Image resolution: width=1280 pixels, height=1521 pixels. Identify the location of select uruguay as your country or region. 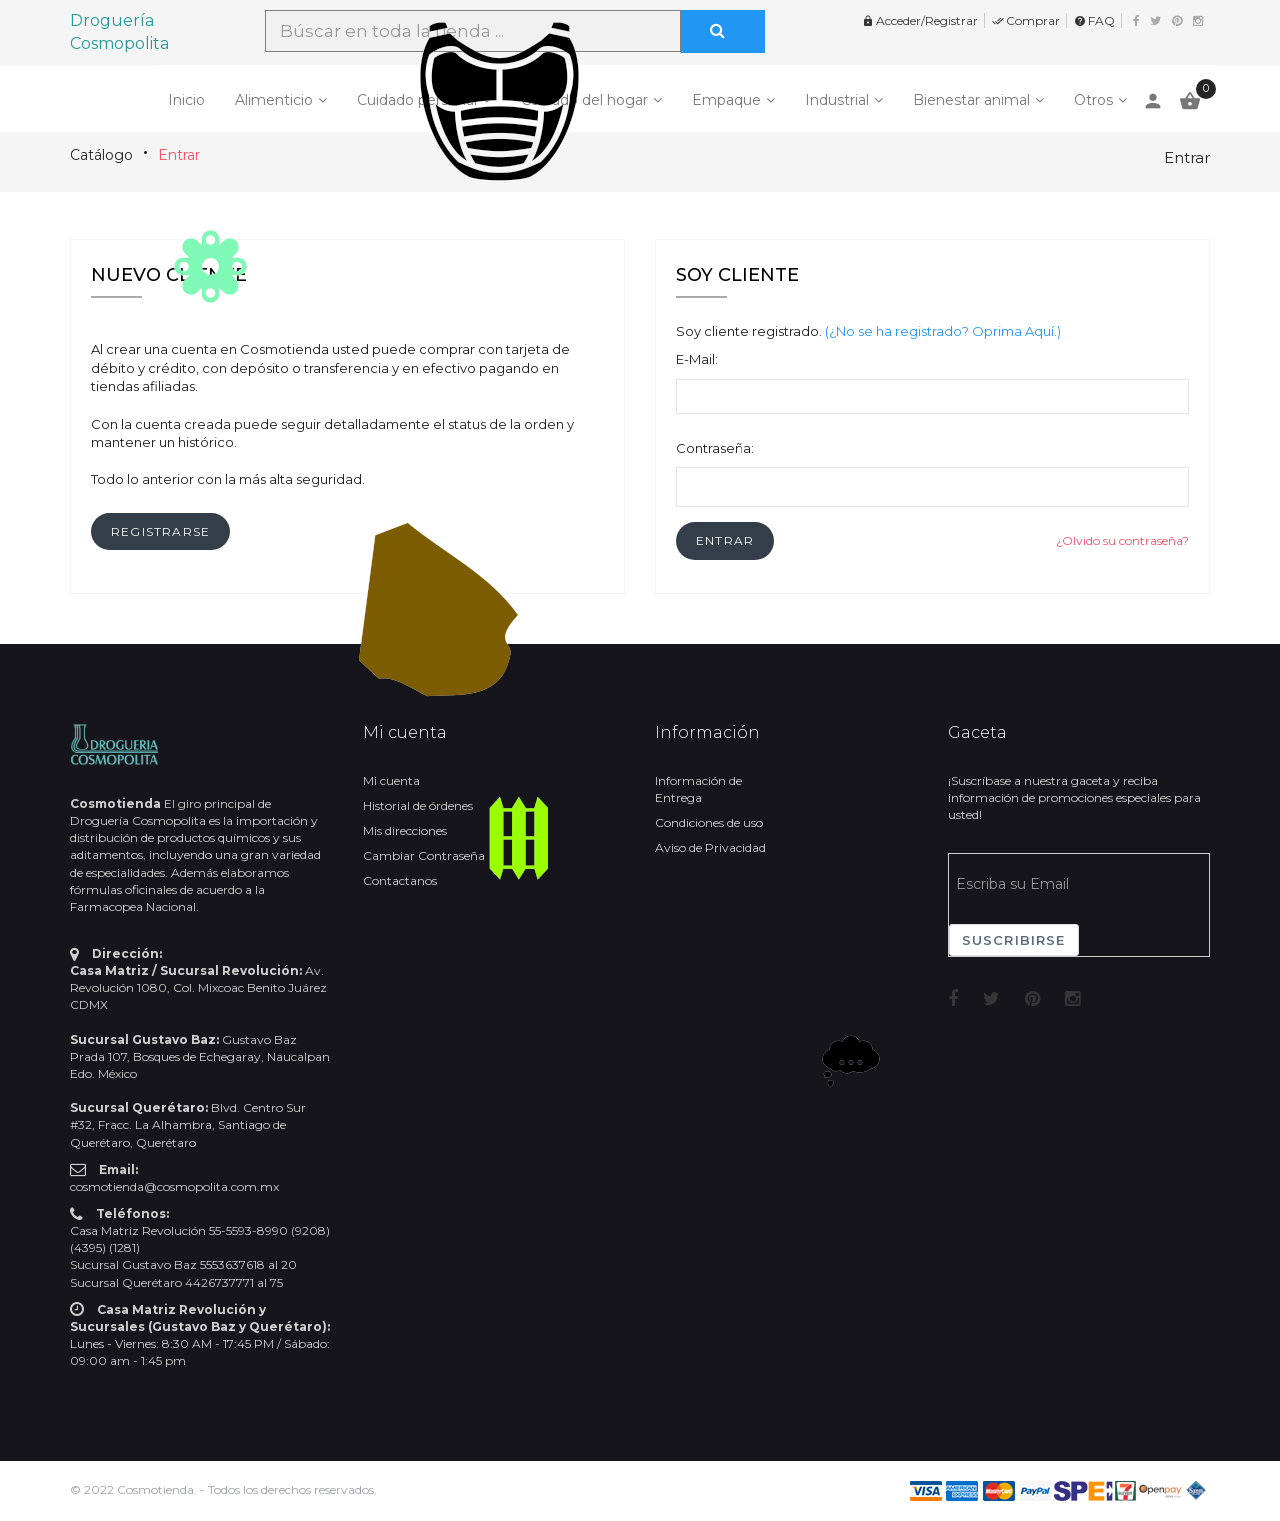
(438, 609).